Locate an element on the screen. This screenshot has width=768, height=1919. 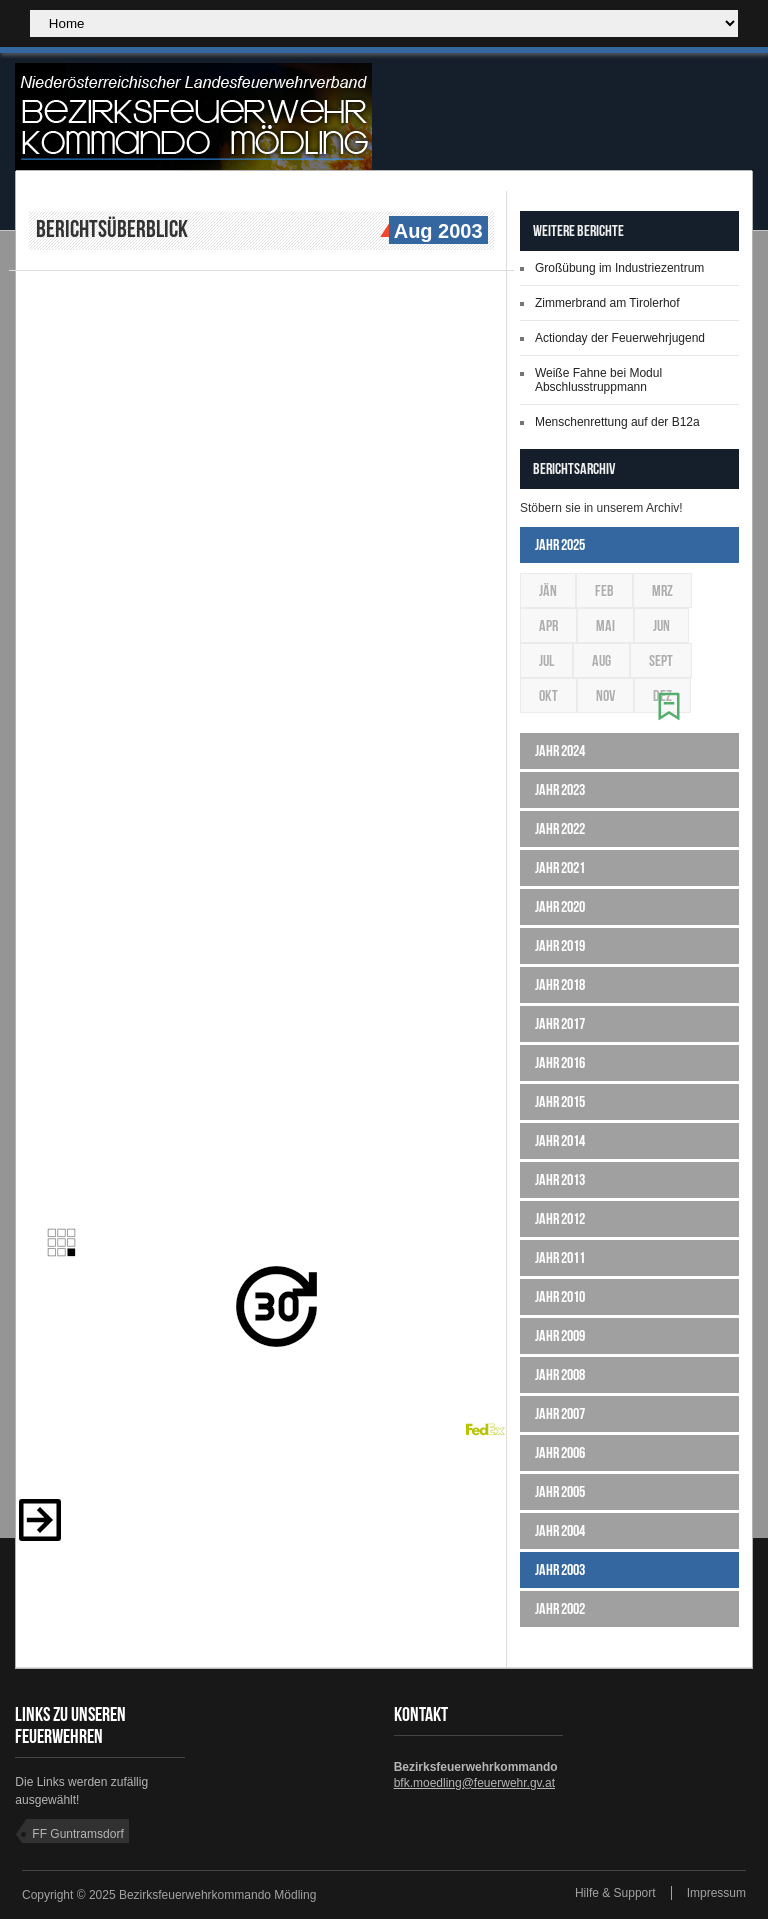
navigate to the next item or screen is located at coordinates (40, 1520).